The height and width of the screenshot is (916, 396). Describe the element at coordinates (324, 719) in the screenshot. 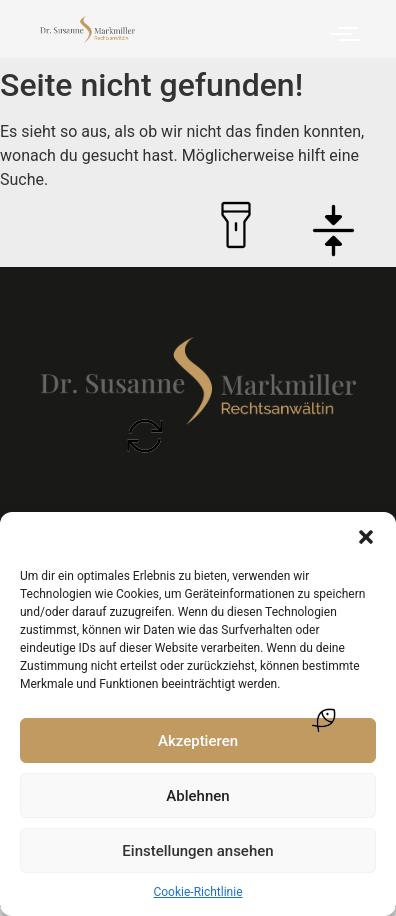

I see `access fishing or marine-related features` at that location.